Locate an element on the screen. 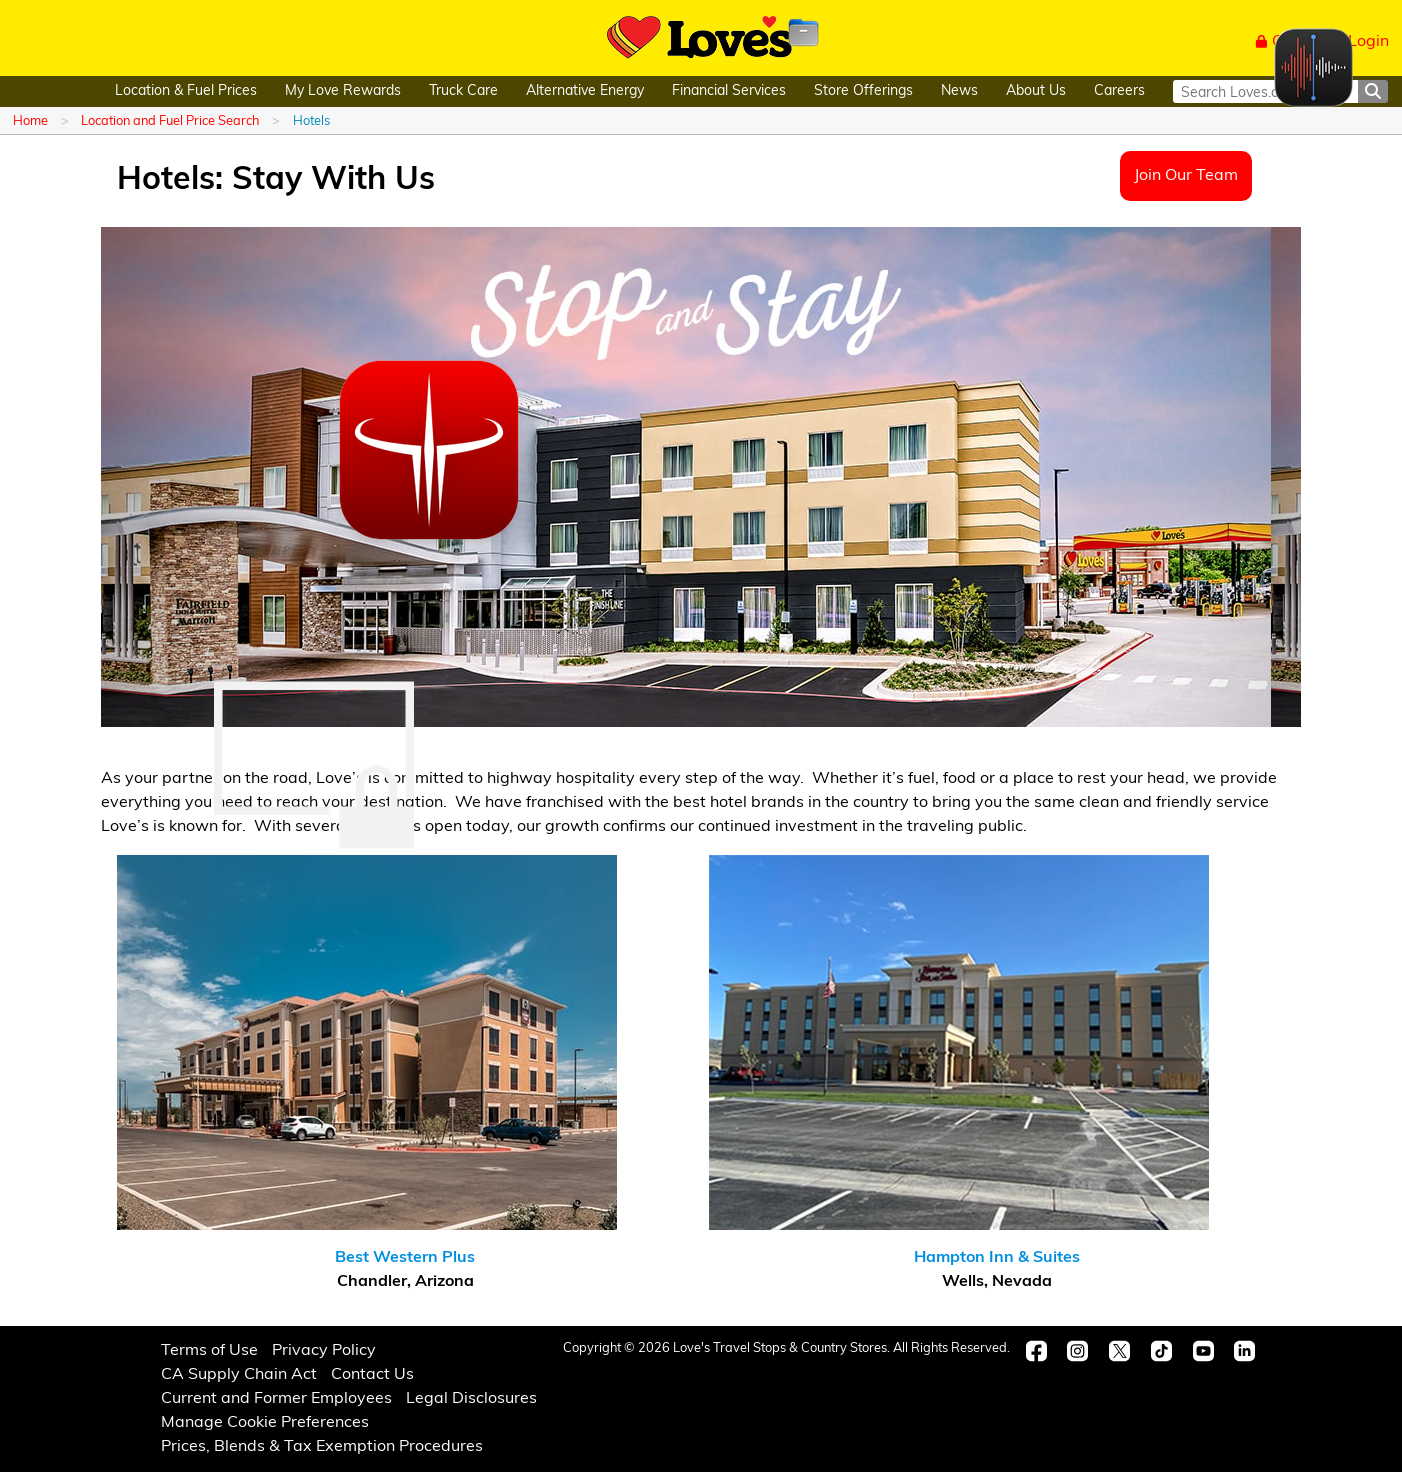  open the file manager application is located at coordinates (803, 32).